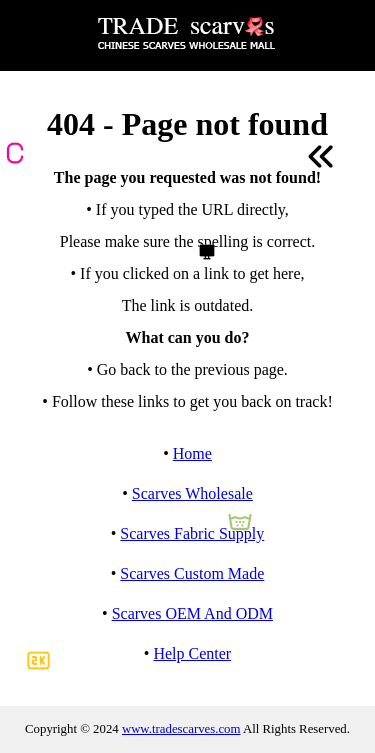  I want to click on indicates 2K video resolution quality, so click(38, 660).